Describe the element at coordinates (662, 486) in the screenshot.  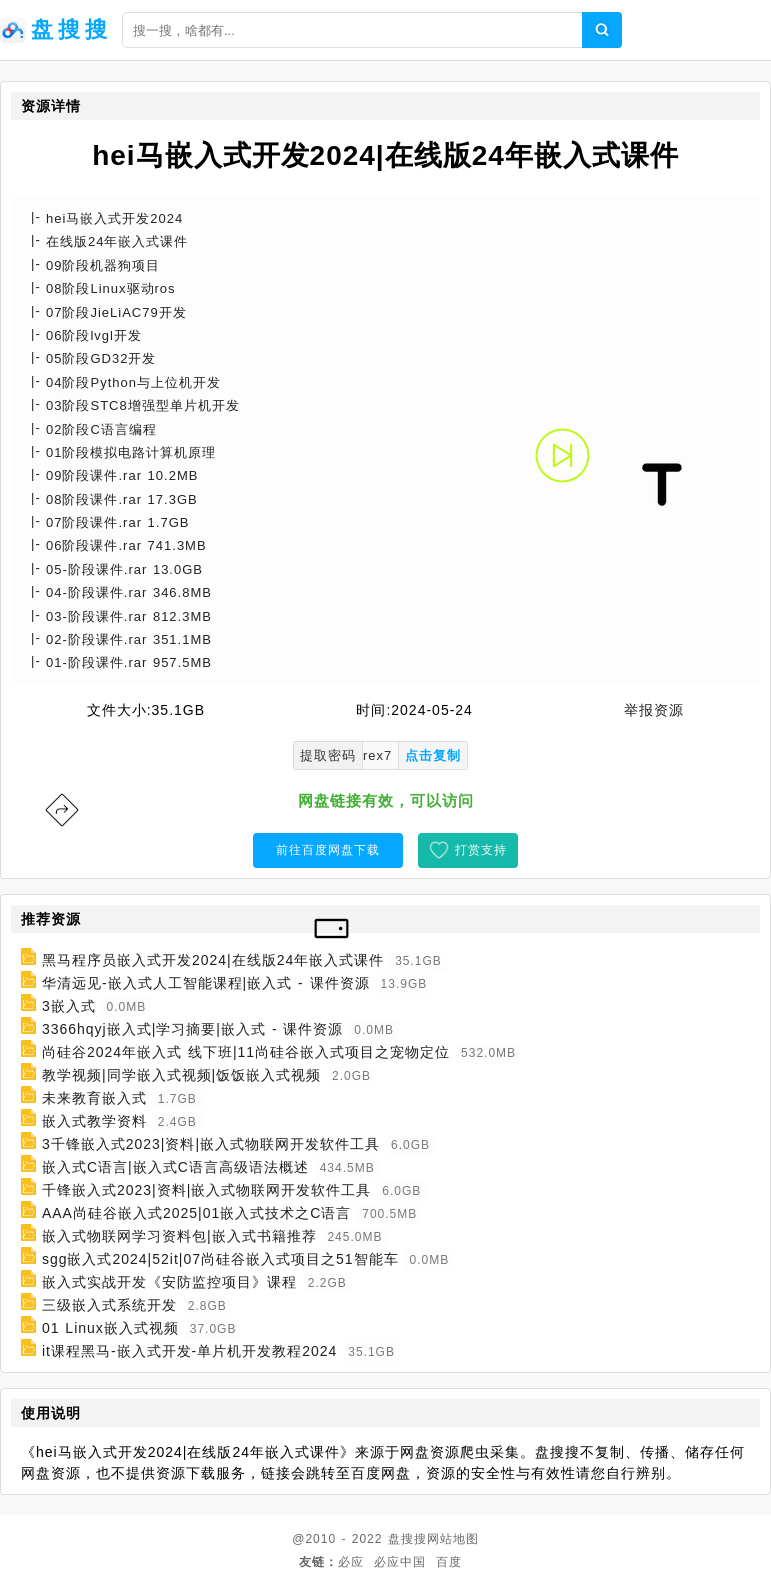
I see `add or edit a title` at that location.